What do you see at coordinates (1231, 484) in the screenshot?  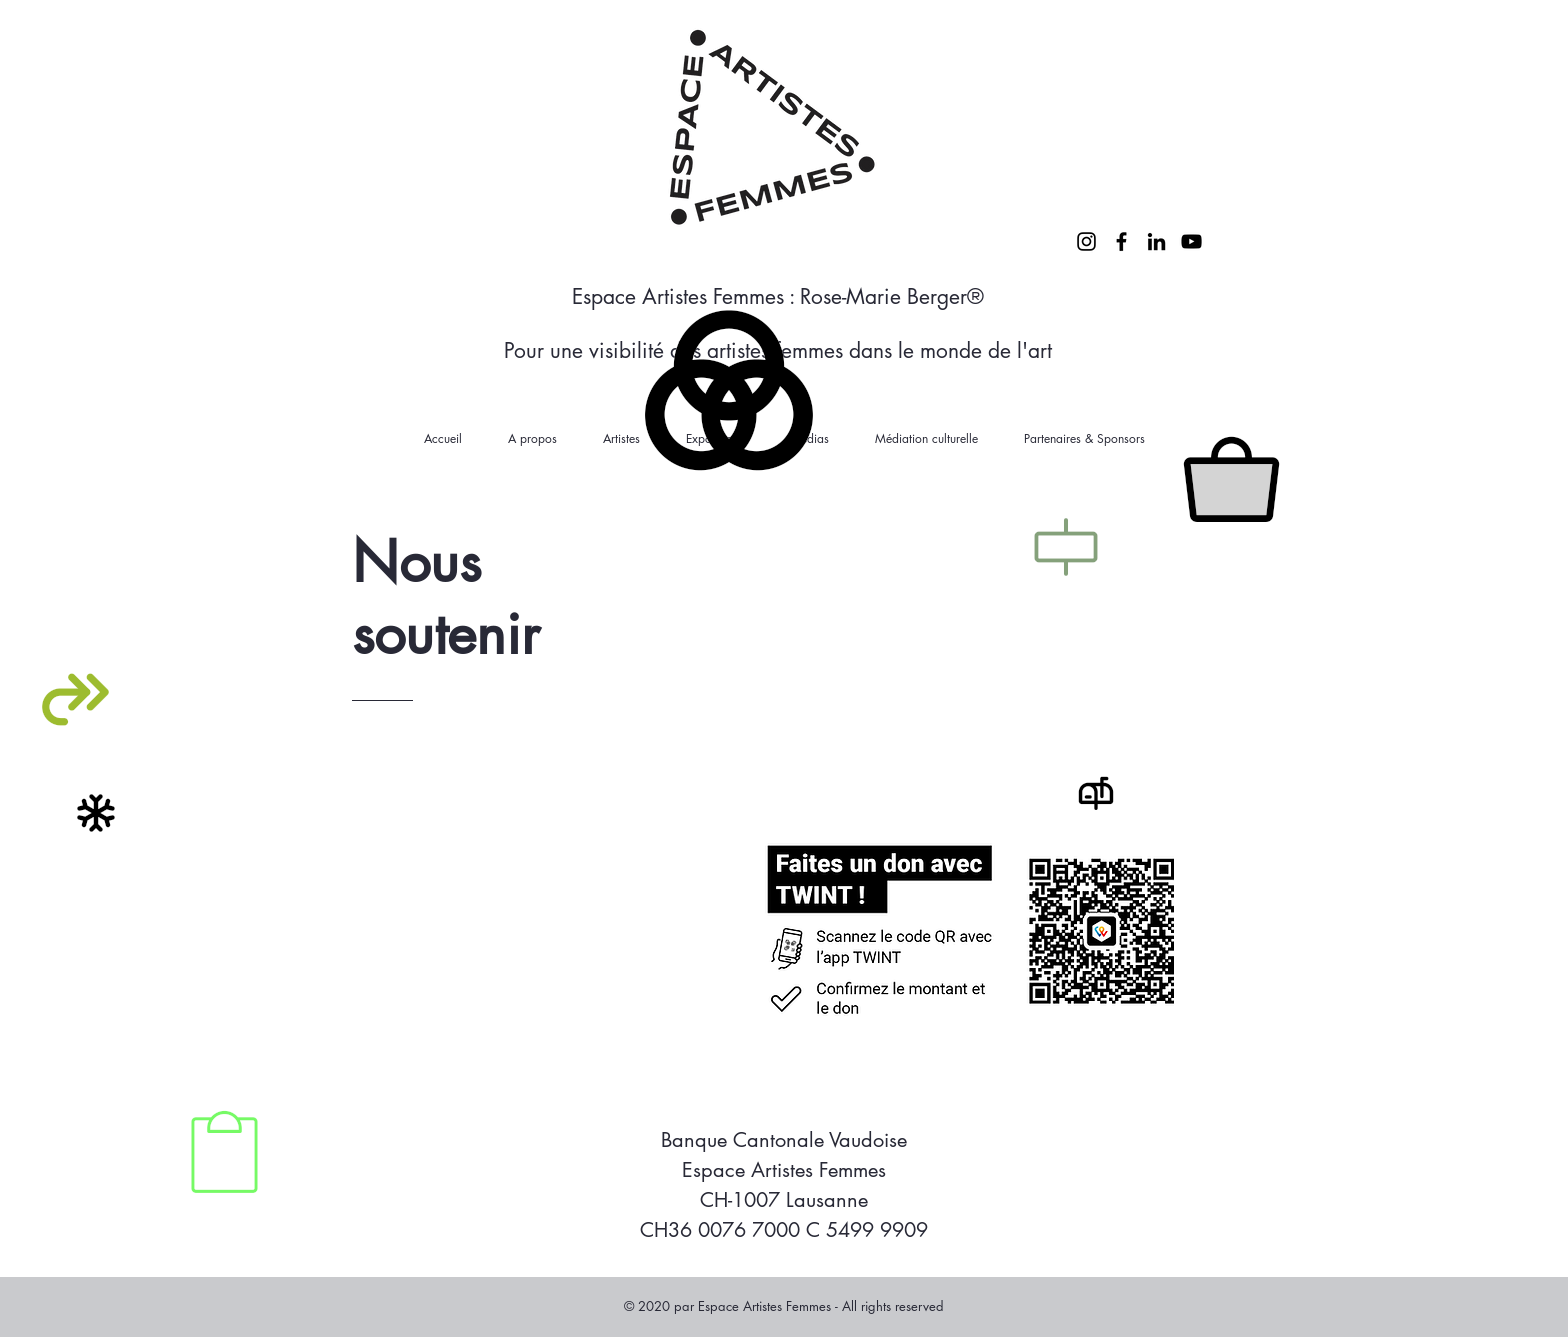 I see `view your shopping bag` at bounding box center [1231, 484].